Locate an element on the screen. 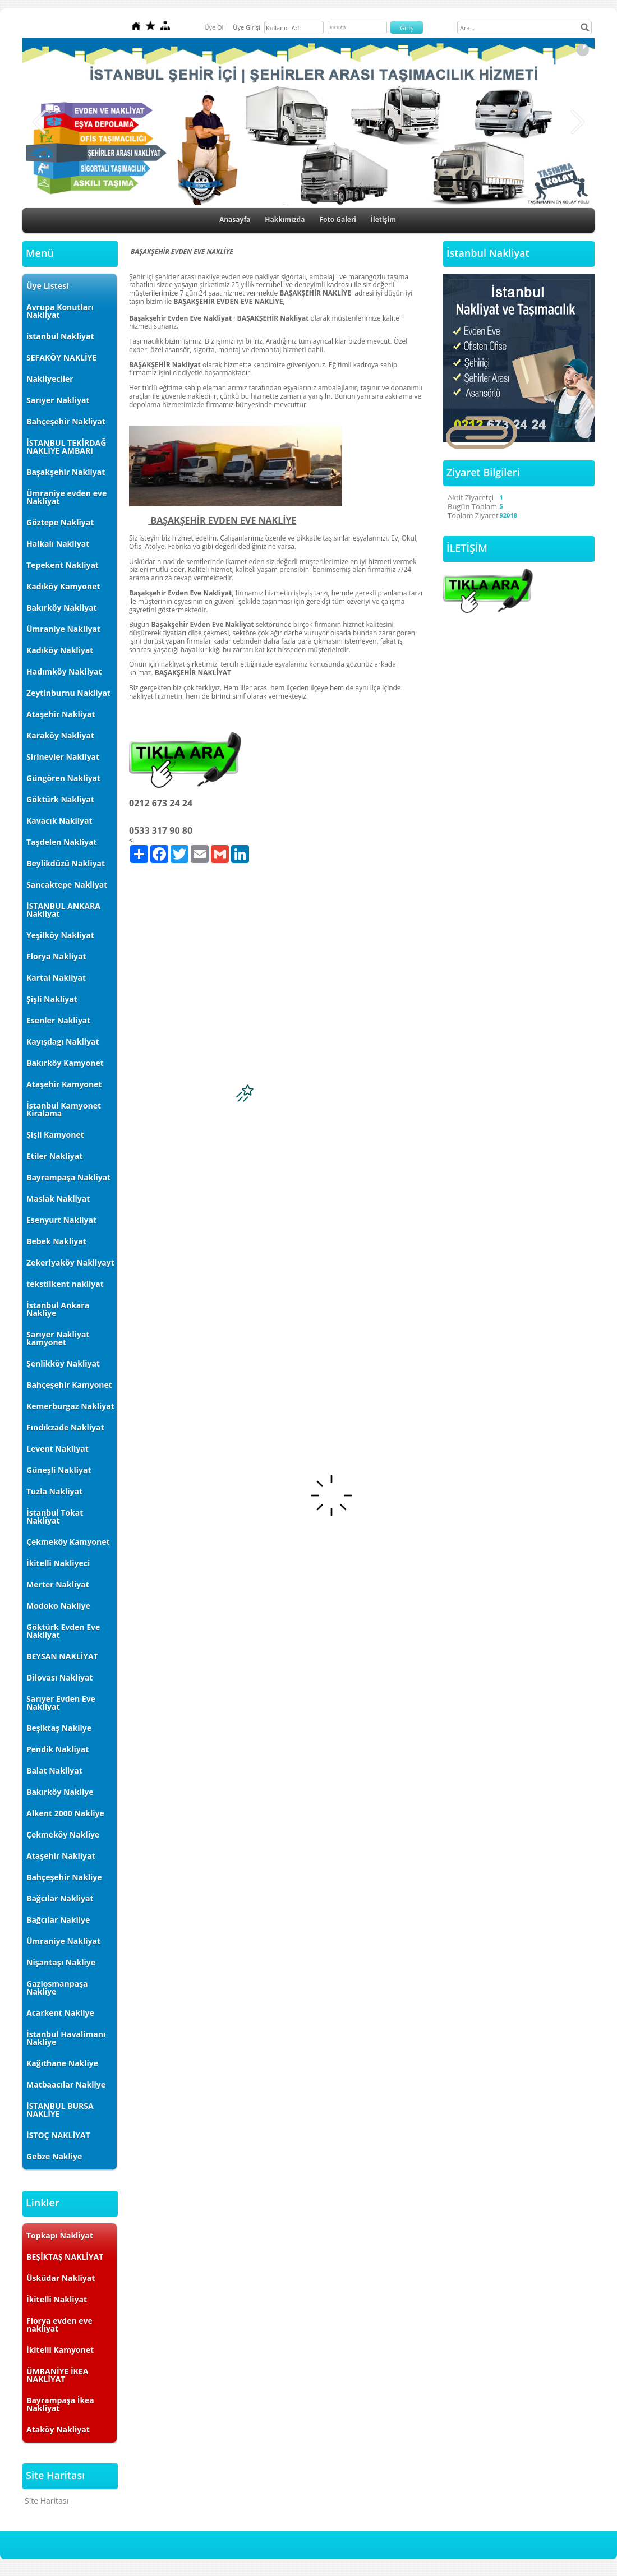 The image size is (617, 2576). add to favorites or wishlist is located at coordinates (245, 1093).